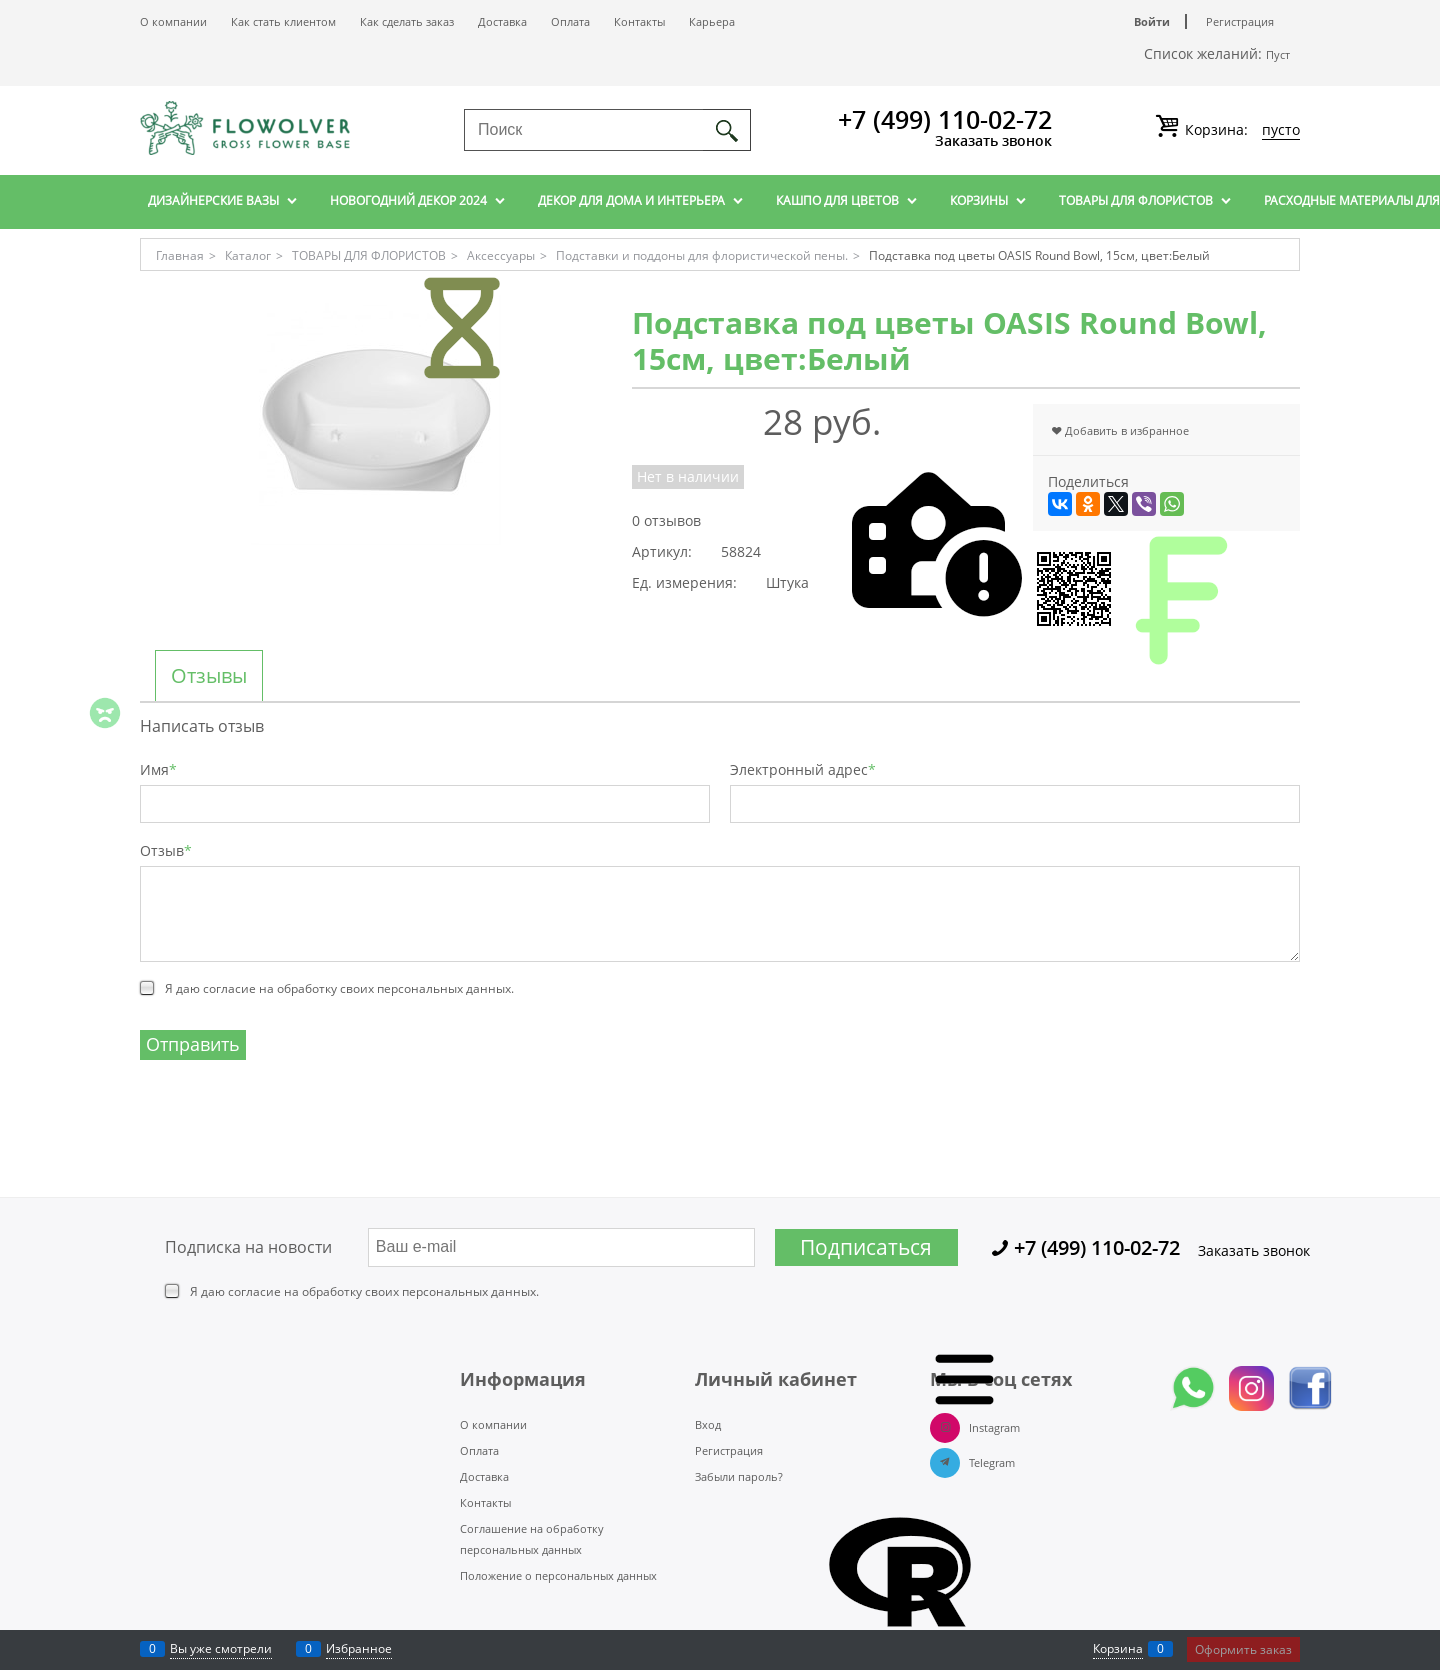 This screenshot has width=1440, height=1670. Describe the element at coordinates (462, 328) in the screenshot. I see `indicates a loading or waiting state` at that location.